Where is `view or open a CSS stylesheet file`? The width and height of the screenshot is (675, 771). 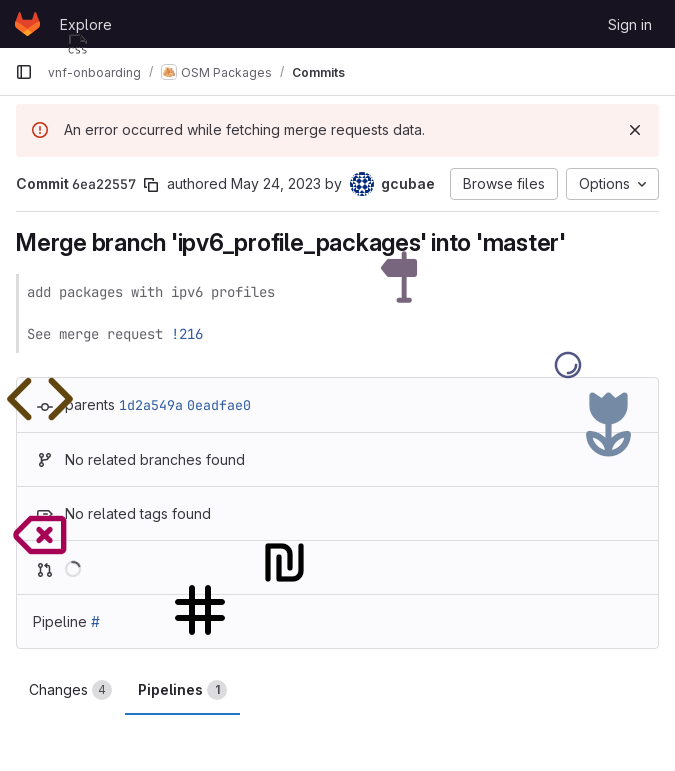
view or open a CSS stylesheet file is located at coordinates (78, 45).